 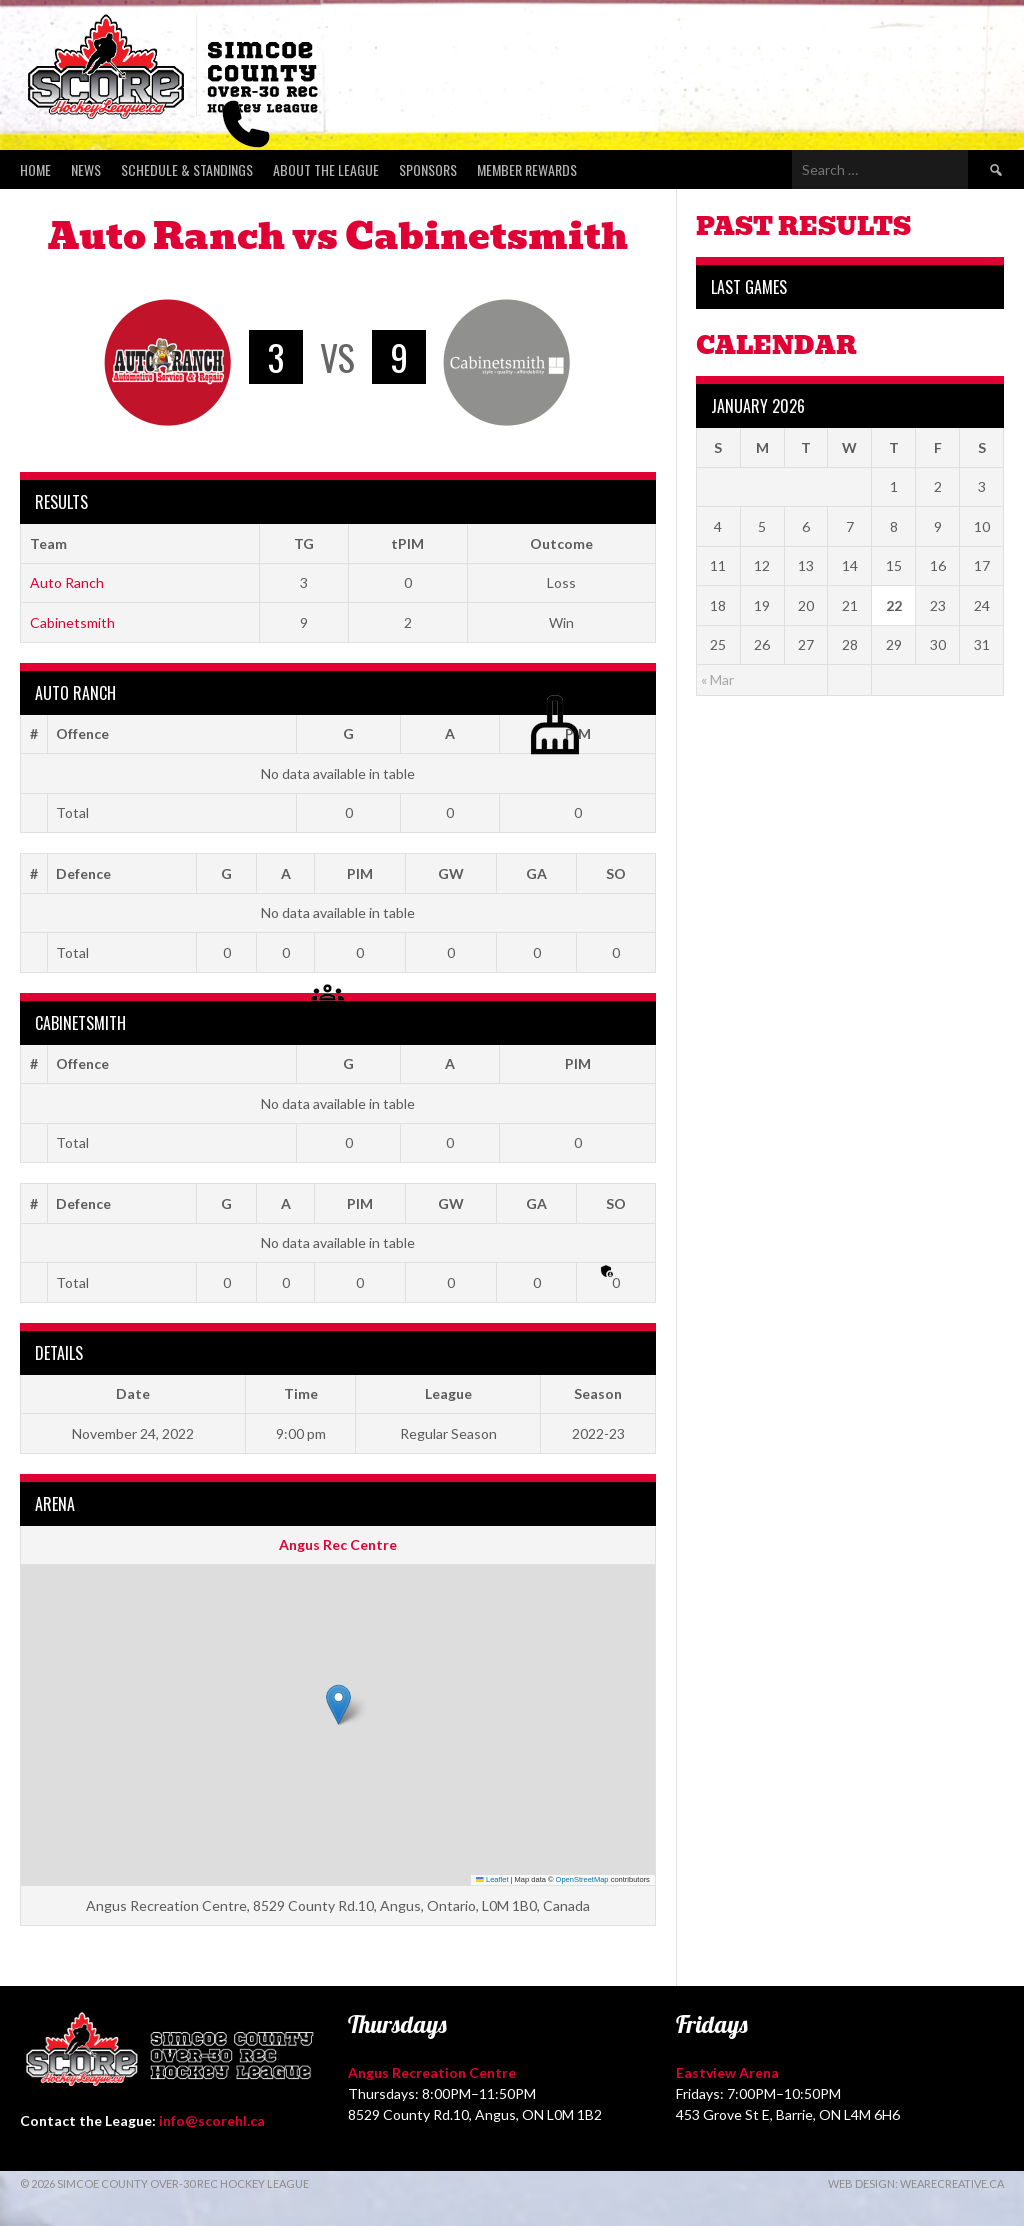 I want to click on access cleaning or housekeeping services, so click(x=555, y=725).